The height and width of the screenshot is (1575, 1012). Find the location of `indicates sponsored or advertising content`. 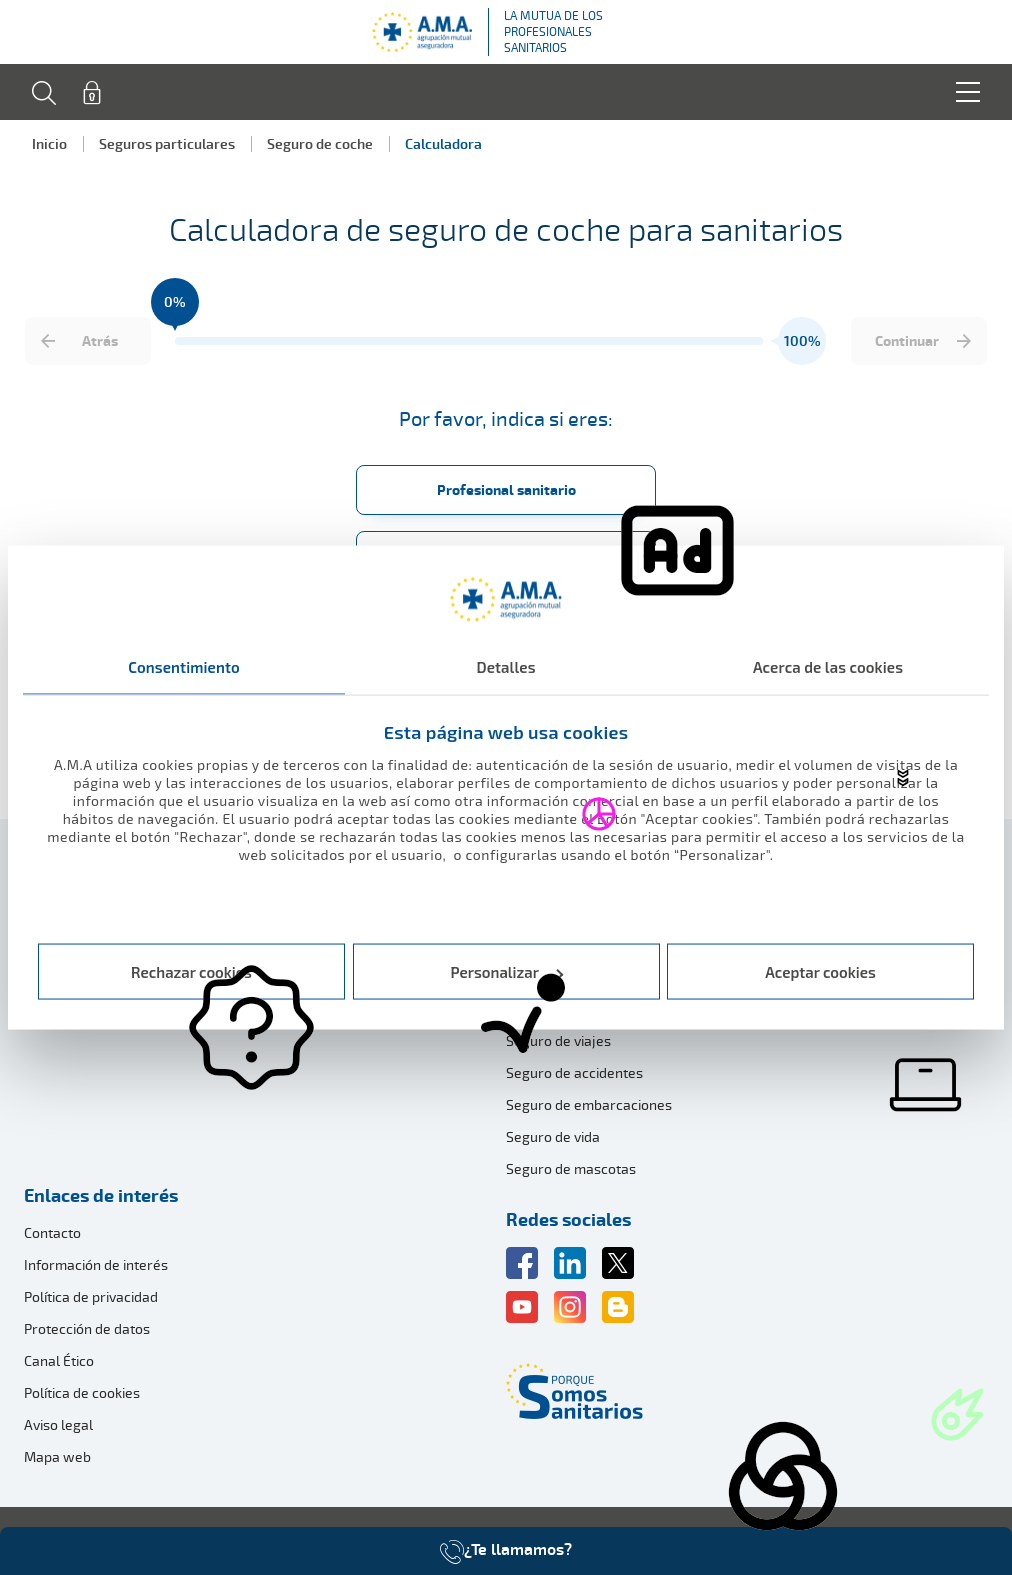

indicates sponsored or advertising content is located at coordinates (677, 550).